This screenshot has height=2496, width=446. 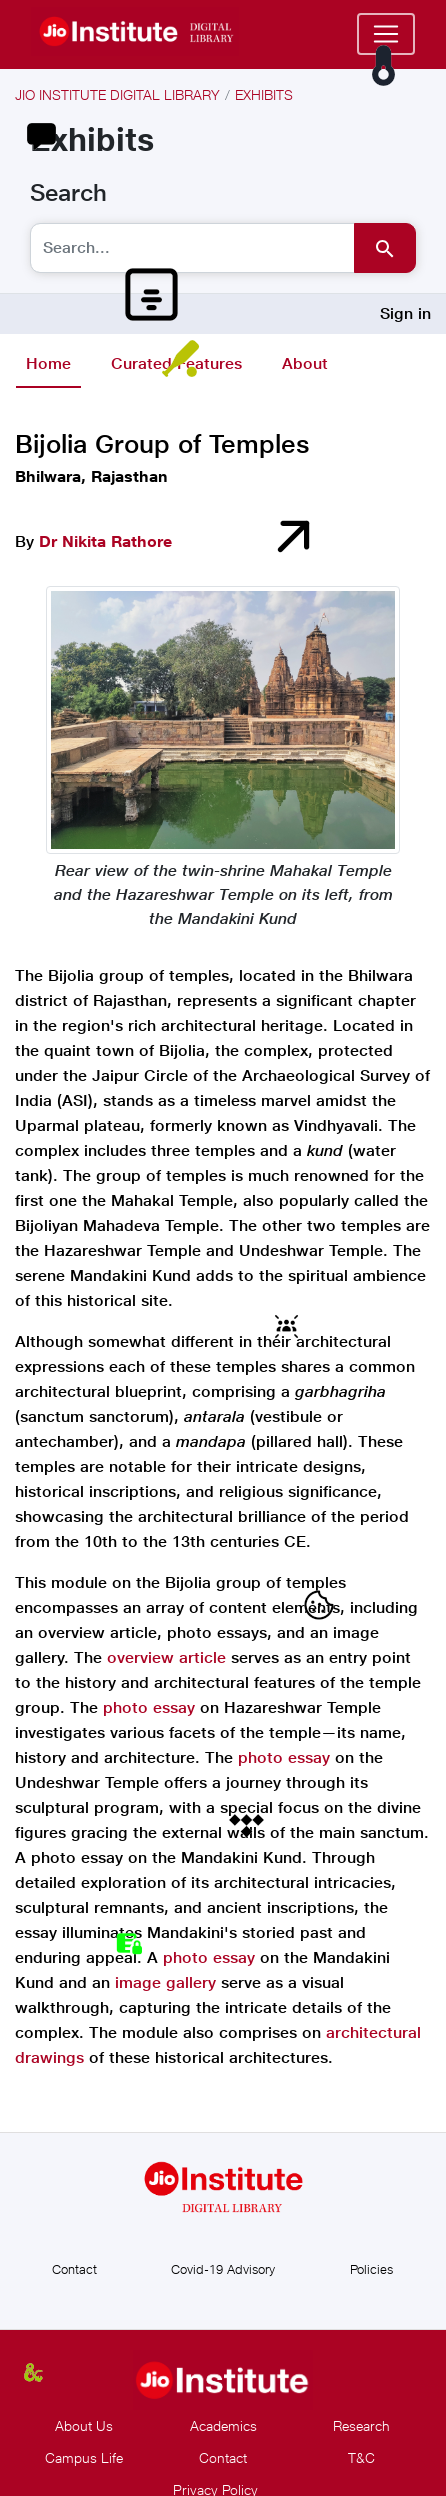 I want to click on Dungeons & Dragons logo, so click(x=33, y=2372).